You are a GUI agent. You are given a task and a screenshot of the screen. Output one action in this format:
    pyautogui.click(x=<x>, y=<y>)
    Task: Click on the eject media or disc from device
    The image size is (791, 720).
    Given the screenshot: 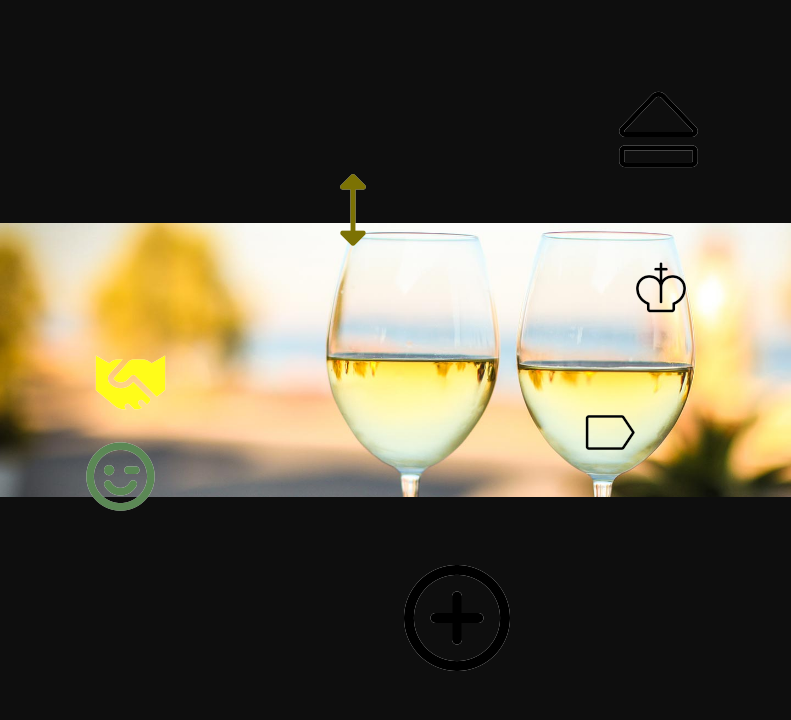 What is the action you would take?
    pyautogui.click(x=658, y=134)
    